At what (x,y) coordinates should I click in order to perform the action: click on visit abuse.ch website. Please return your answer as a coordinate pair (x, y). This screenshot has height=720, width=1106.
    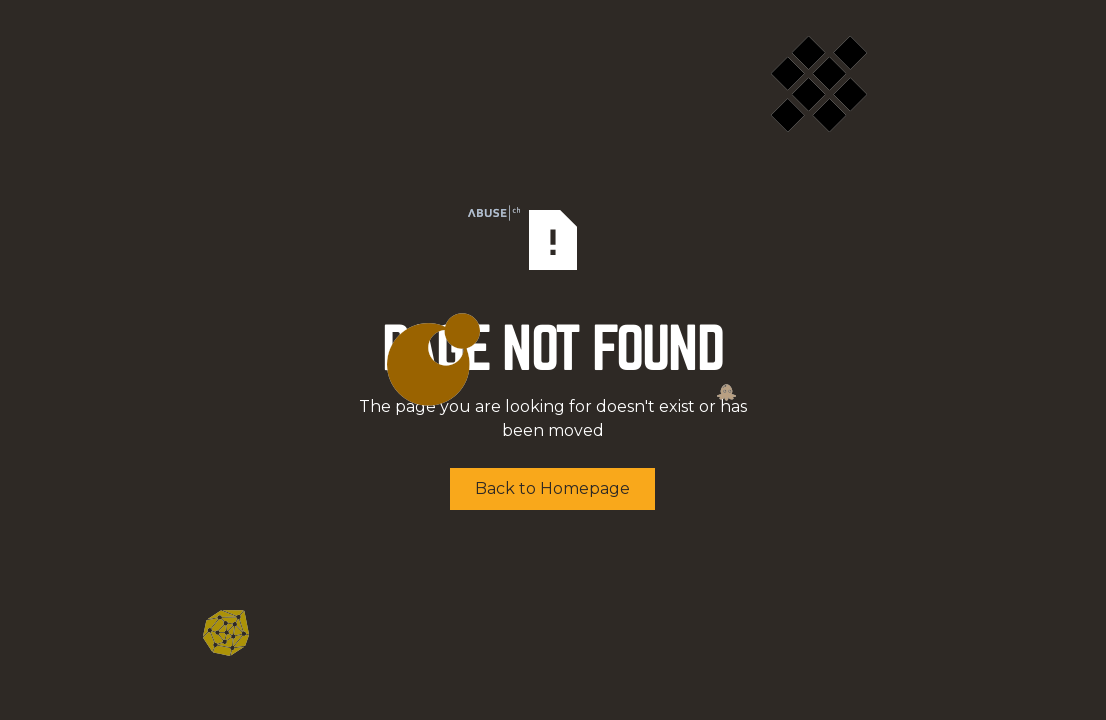
    Looking at the image, I should click on (494, 213).